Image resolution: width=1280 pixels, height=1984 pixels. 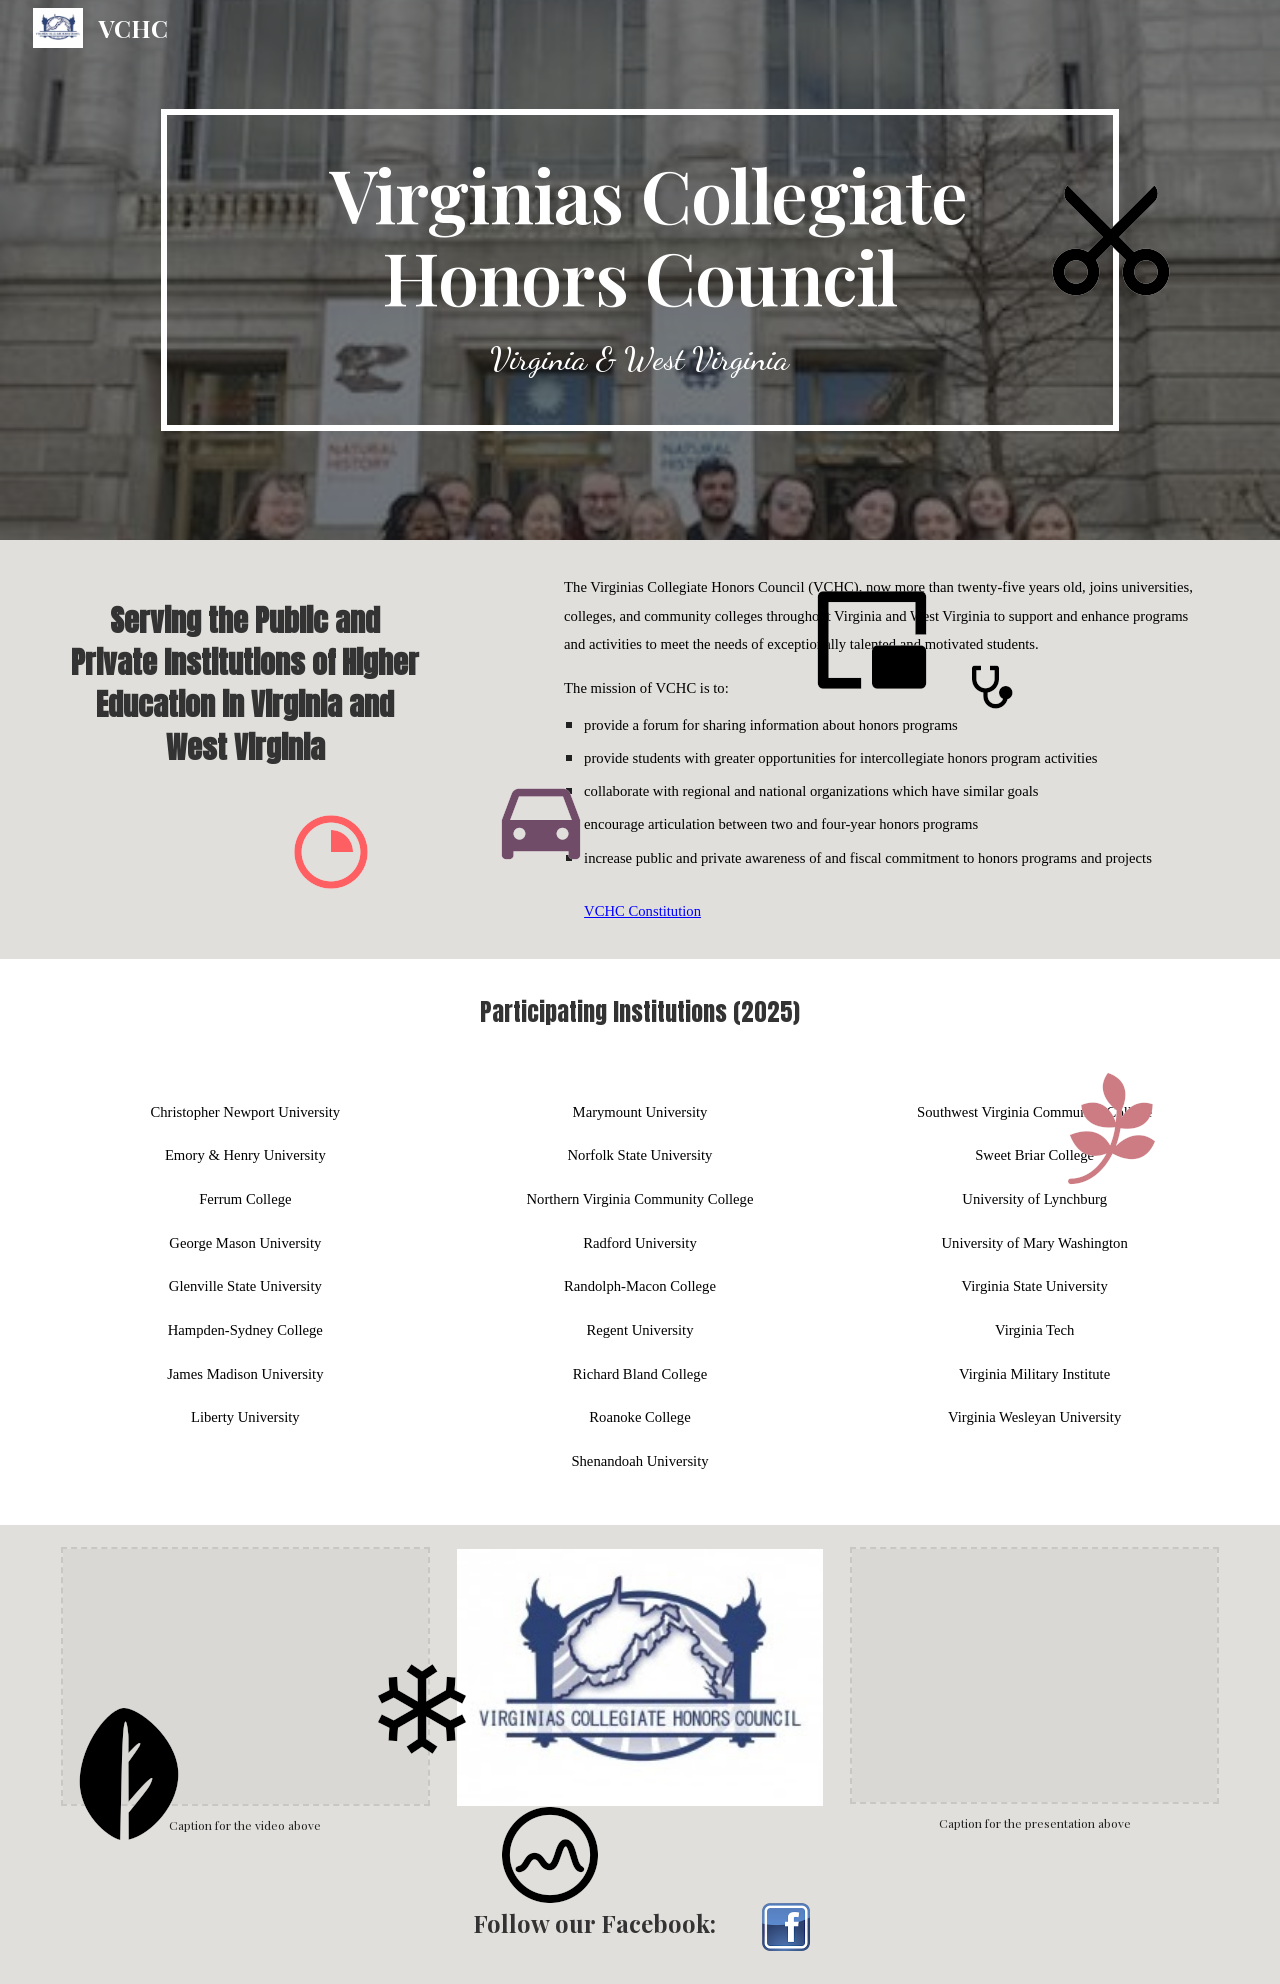 What do you see at coordinates (872, 640) in the screenshot?
I see `enable picture-in-picture mode` at bounding box center [872, 640].